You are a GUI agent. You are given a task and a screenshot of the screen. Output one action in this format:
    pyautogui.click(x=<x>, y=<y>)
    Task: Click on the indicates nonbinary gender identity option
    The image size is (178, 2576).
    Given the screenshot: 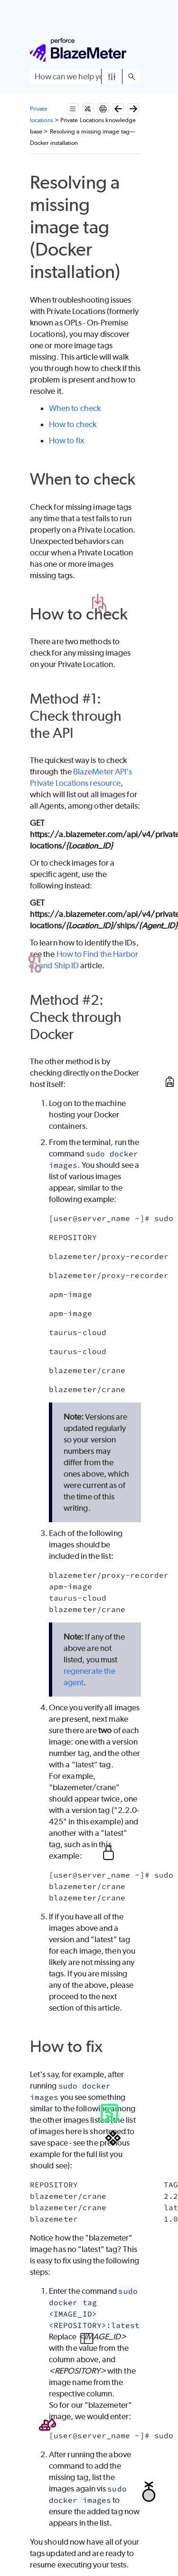 What is the action you would take?
    pyautogui.click(x=149, y=2491)
    